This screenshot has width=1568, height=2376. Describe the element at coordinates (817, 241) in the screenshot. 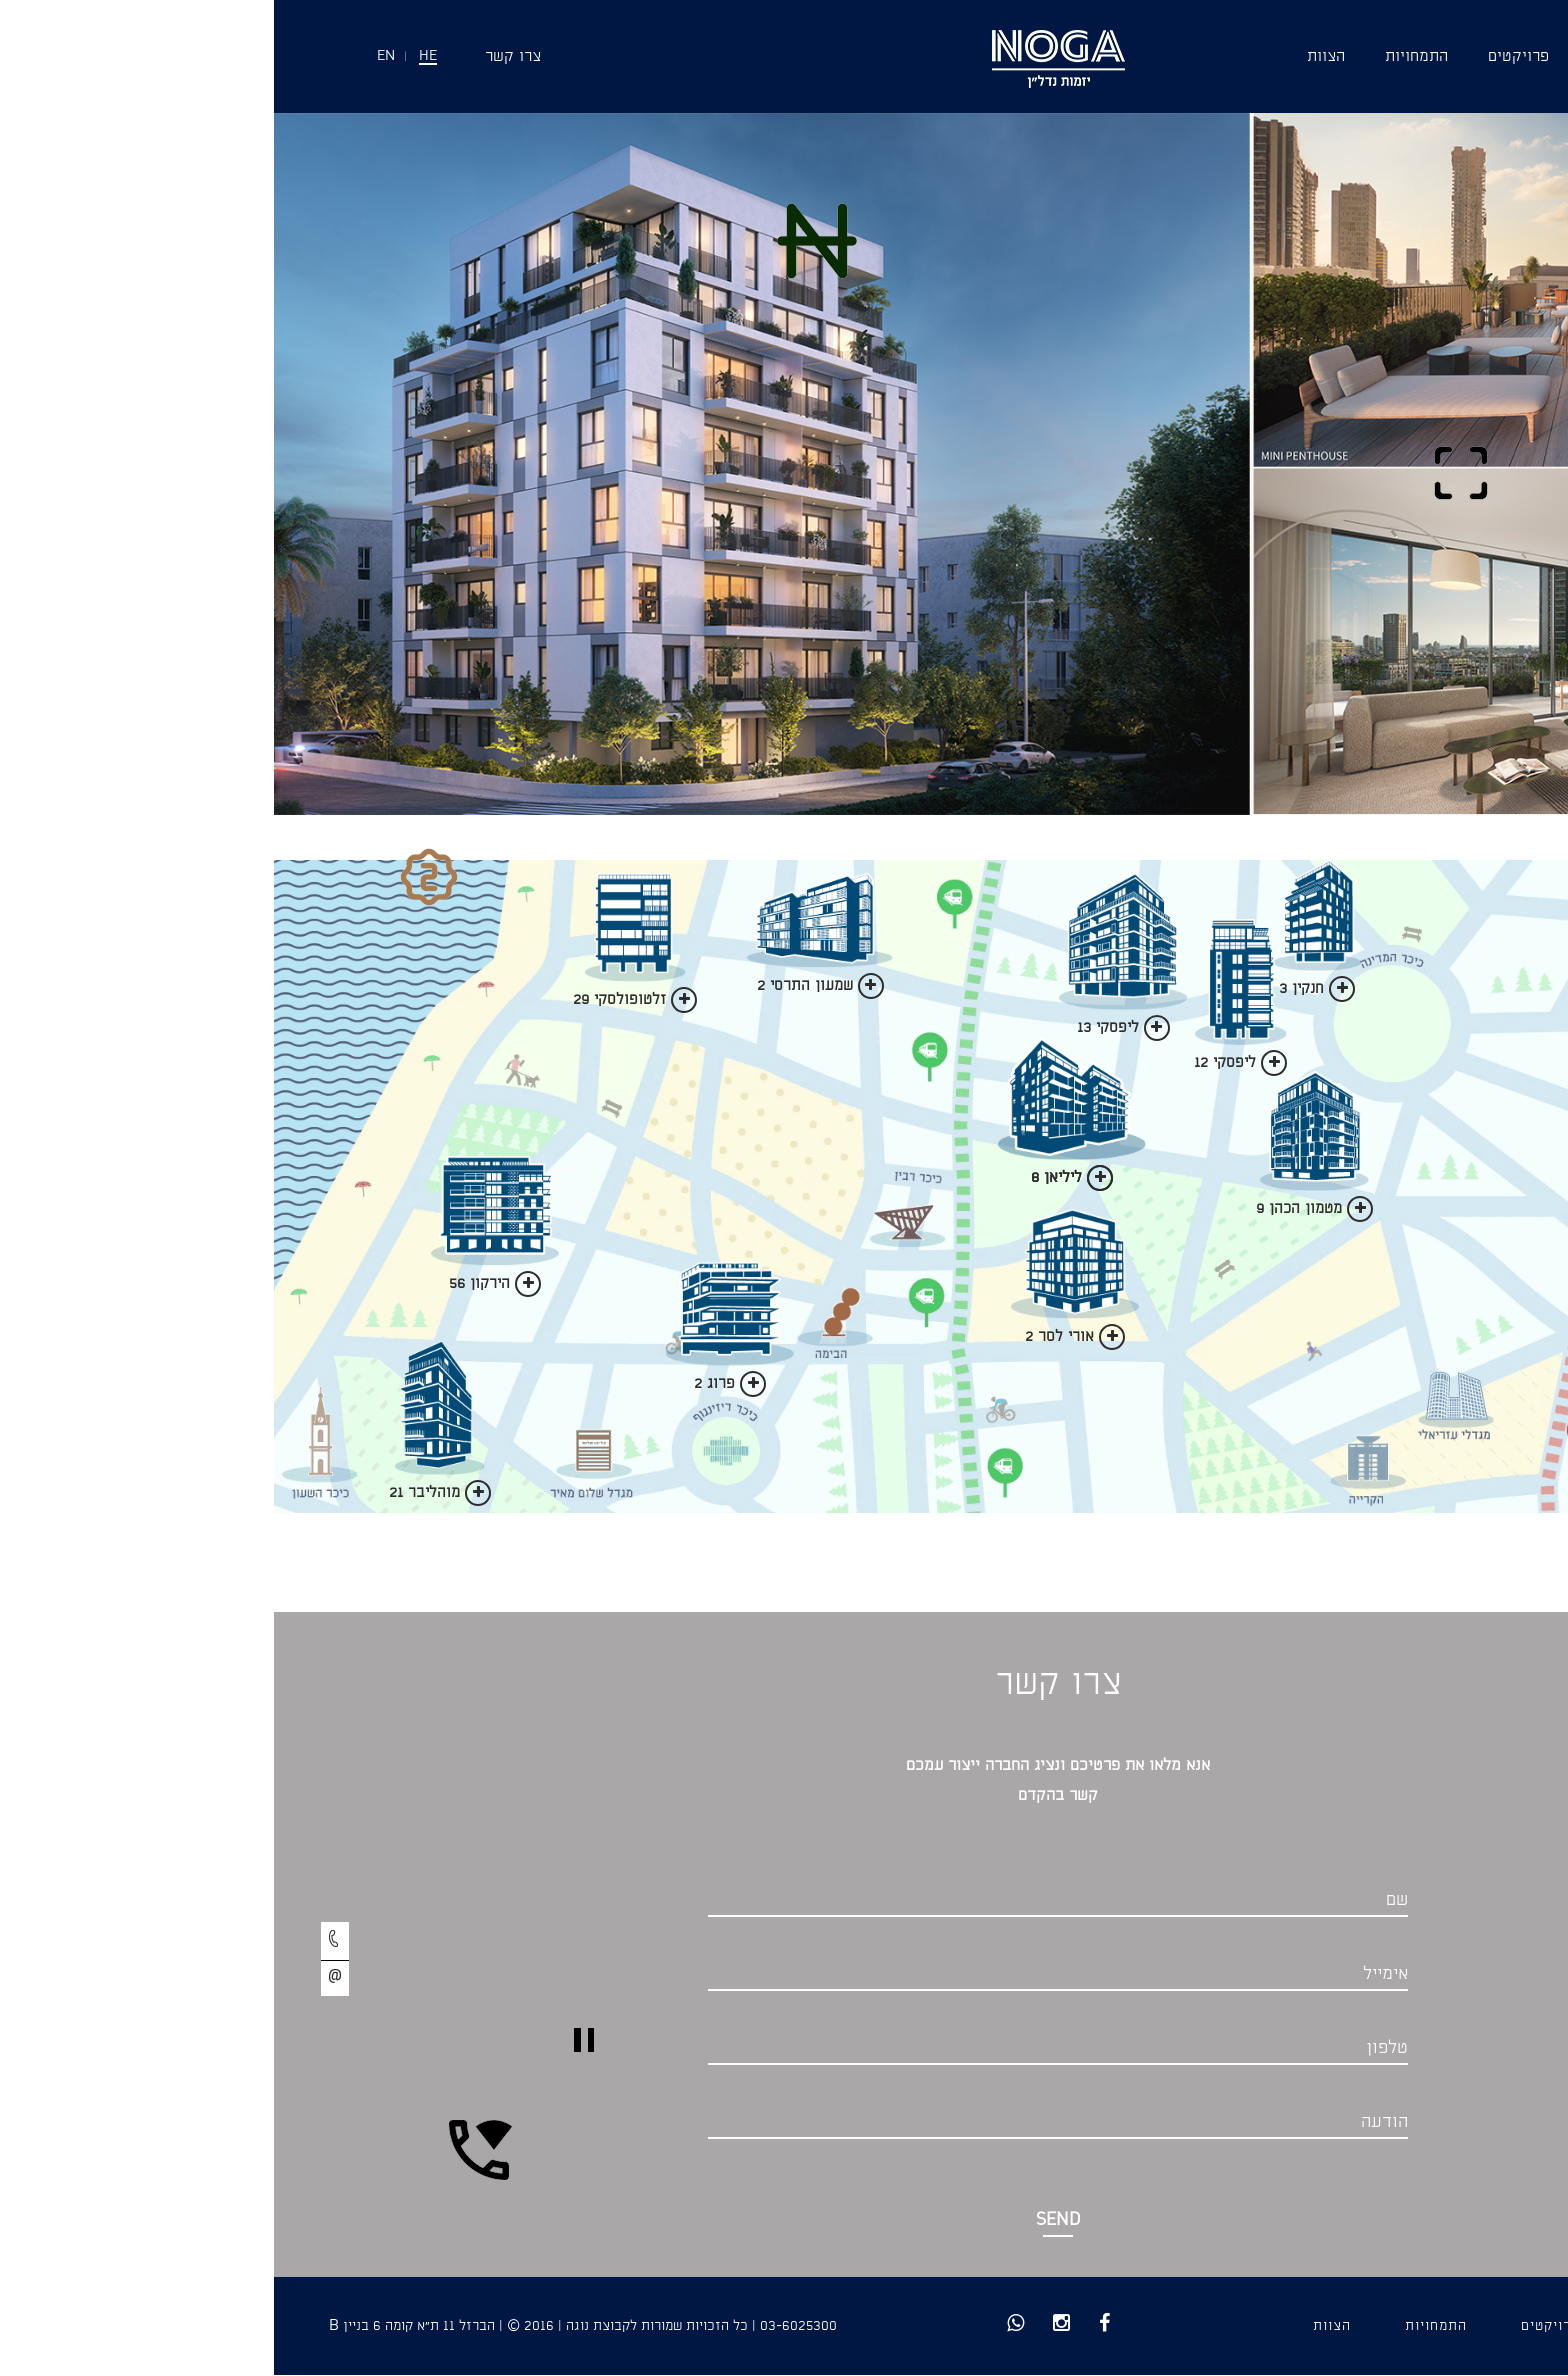

I see `nigerian naira currency symbol` at that location.